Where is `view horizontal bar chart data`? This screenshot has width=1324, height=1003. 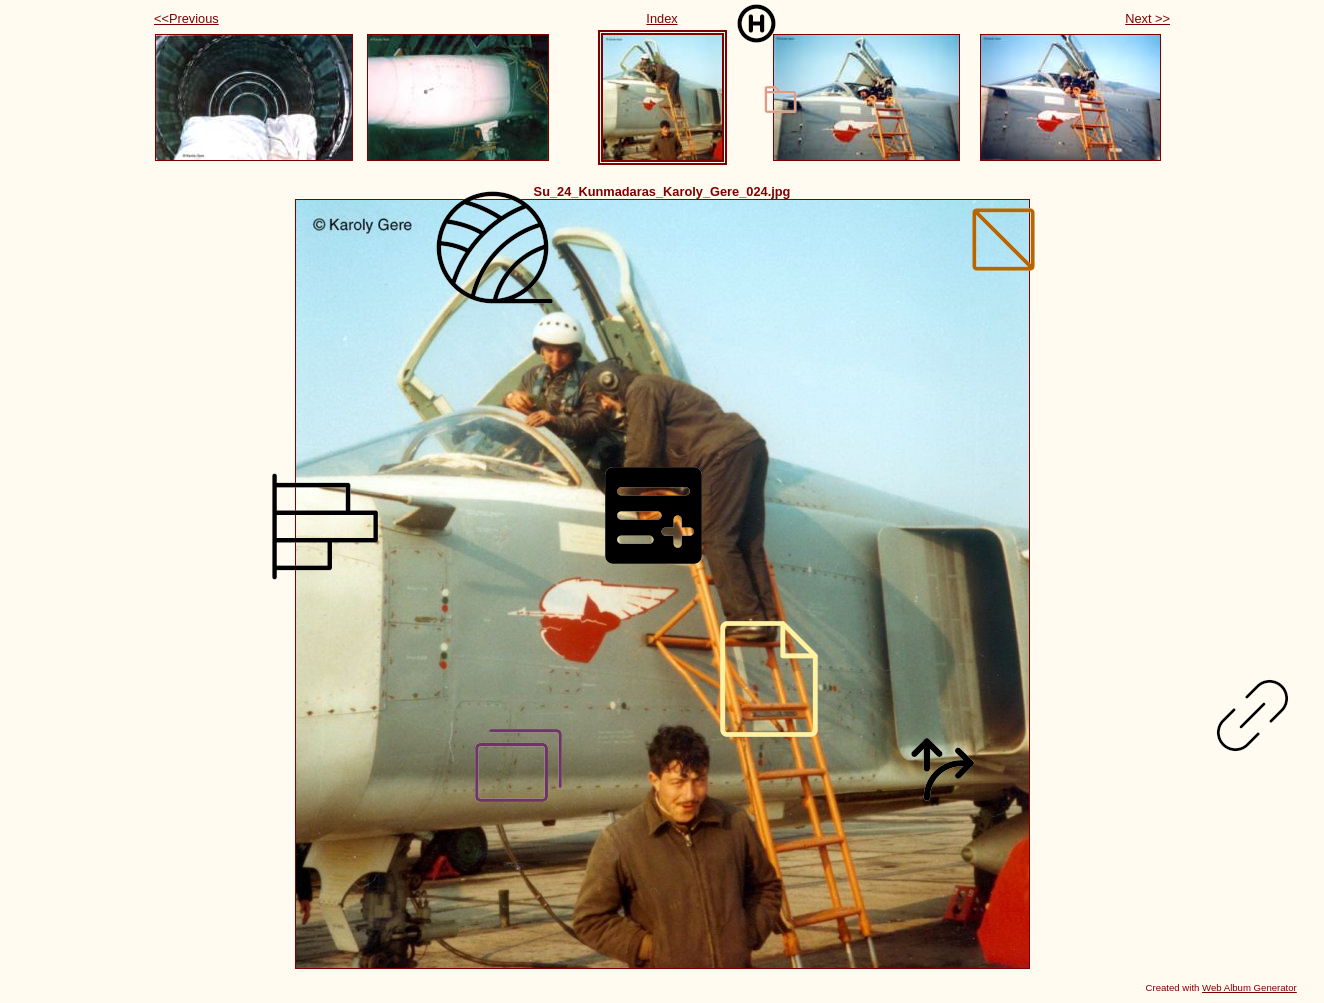
view horizontal bar chart data is located at coordinates (320, 526).